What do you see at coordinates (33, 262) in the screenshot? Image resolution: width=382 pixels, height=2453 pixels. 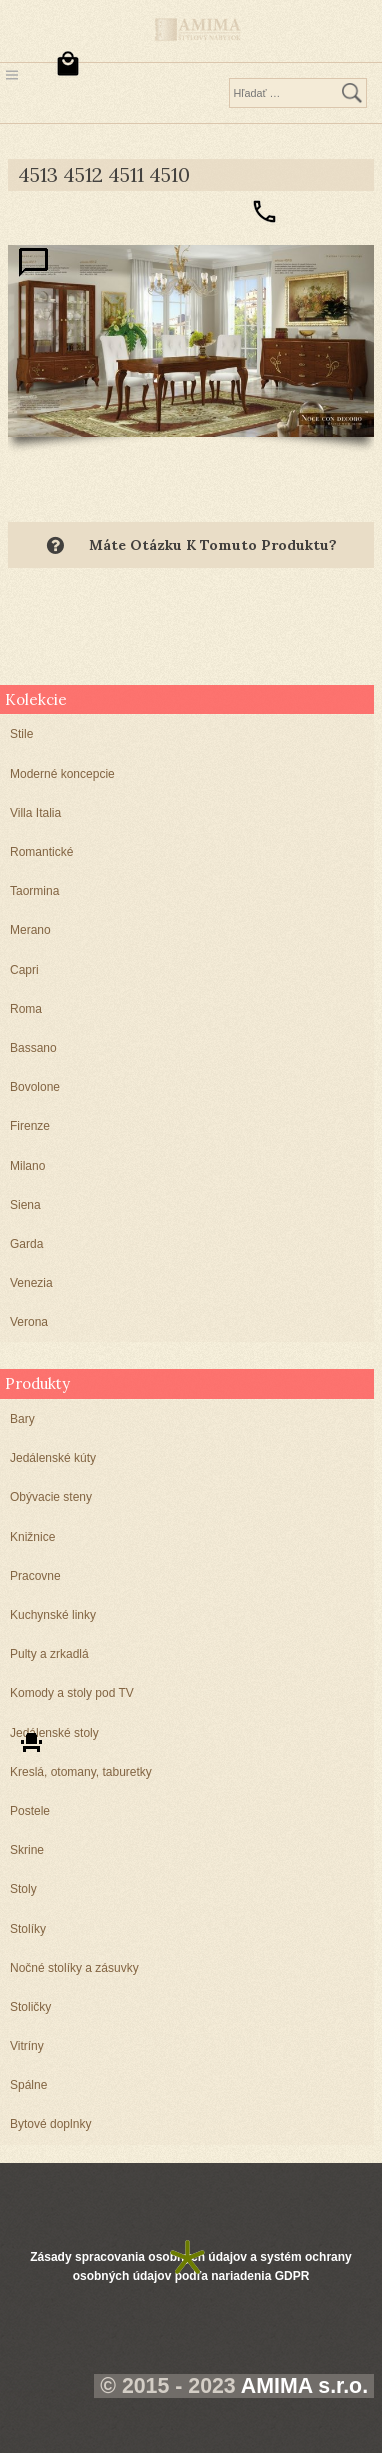 I see `open a new chat or message` at bounding box center [33, 262].